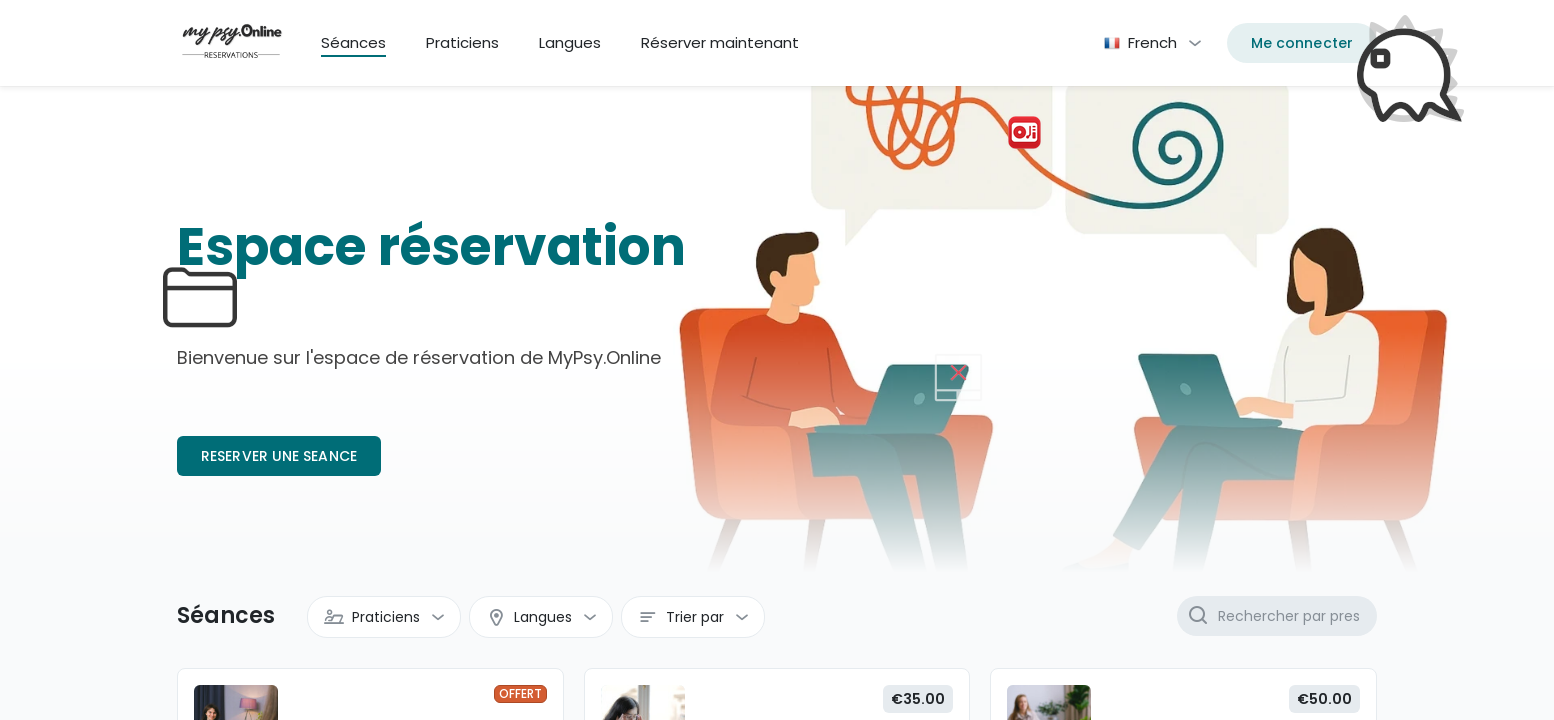 This screenshot has height=720, width=1554. I want to click on access file and folder preferences, so click(200, 295).